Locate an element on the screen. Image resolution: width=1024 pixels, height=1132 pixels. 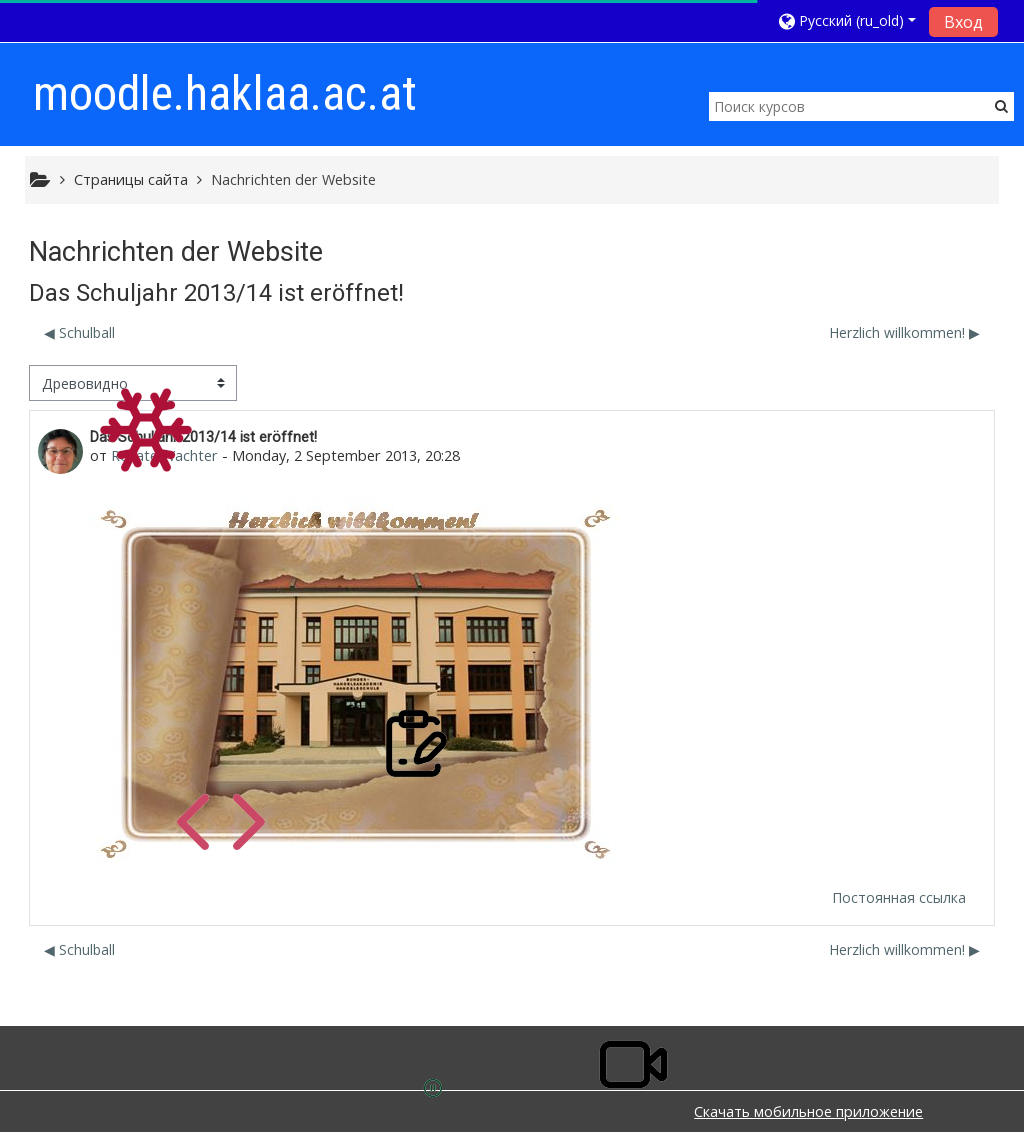
pause media playback is located at coordinates (433, 1088).